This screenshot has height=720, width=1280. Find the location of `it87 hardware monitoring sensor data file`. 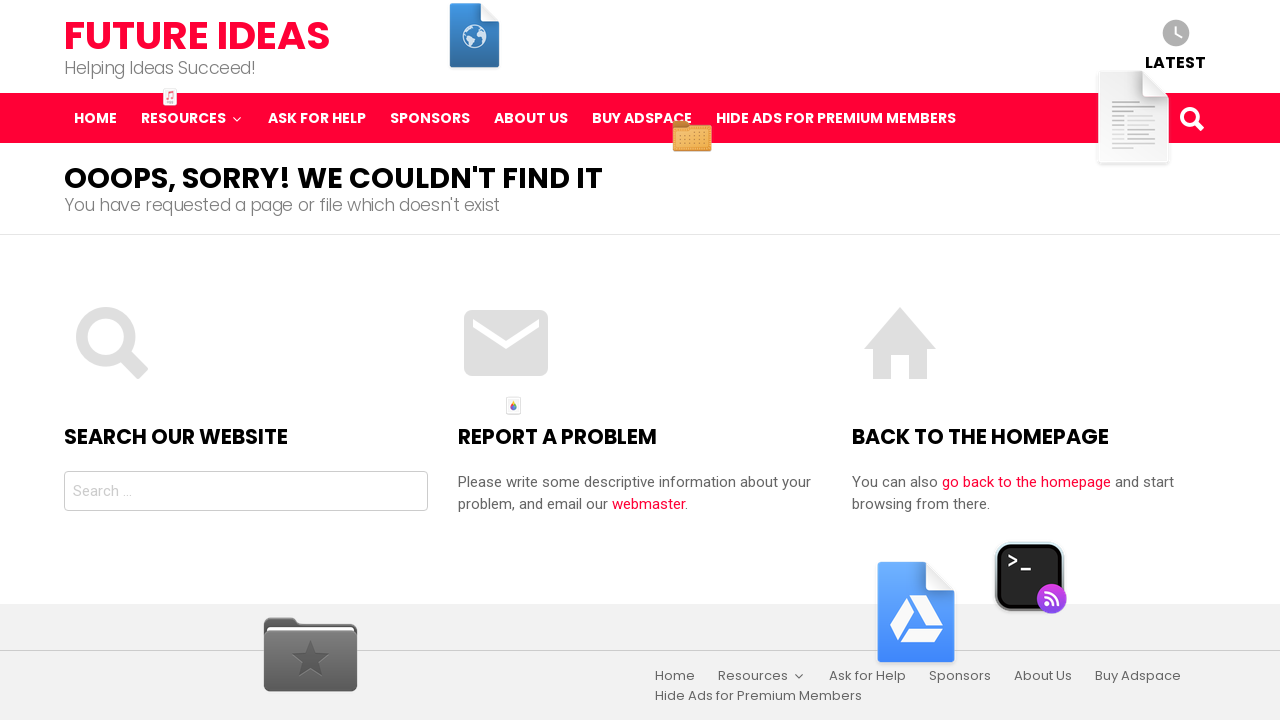

it87 hardware monitoring sensor data file is located at coordinates (513, 405).